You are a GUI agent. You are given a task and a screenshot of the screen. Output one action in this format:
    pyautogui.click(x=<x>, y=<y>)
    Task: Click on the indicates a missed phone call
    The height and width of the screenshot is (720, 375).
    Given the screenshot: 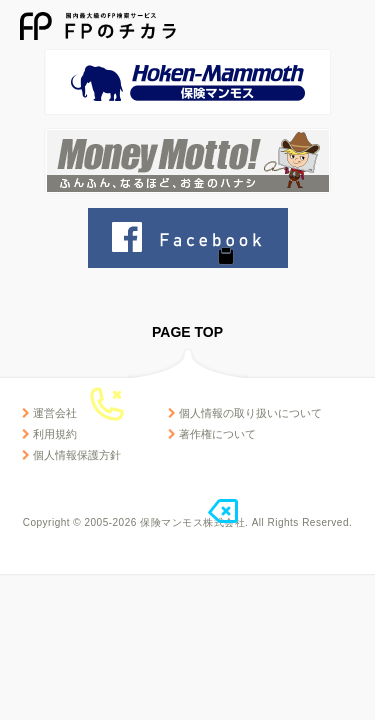 What is the action you would take?
    pyautogui.click(x=107, y=404)
    